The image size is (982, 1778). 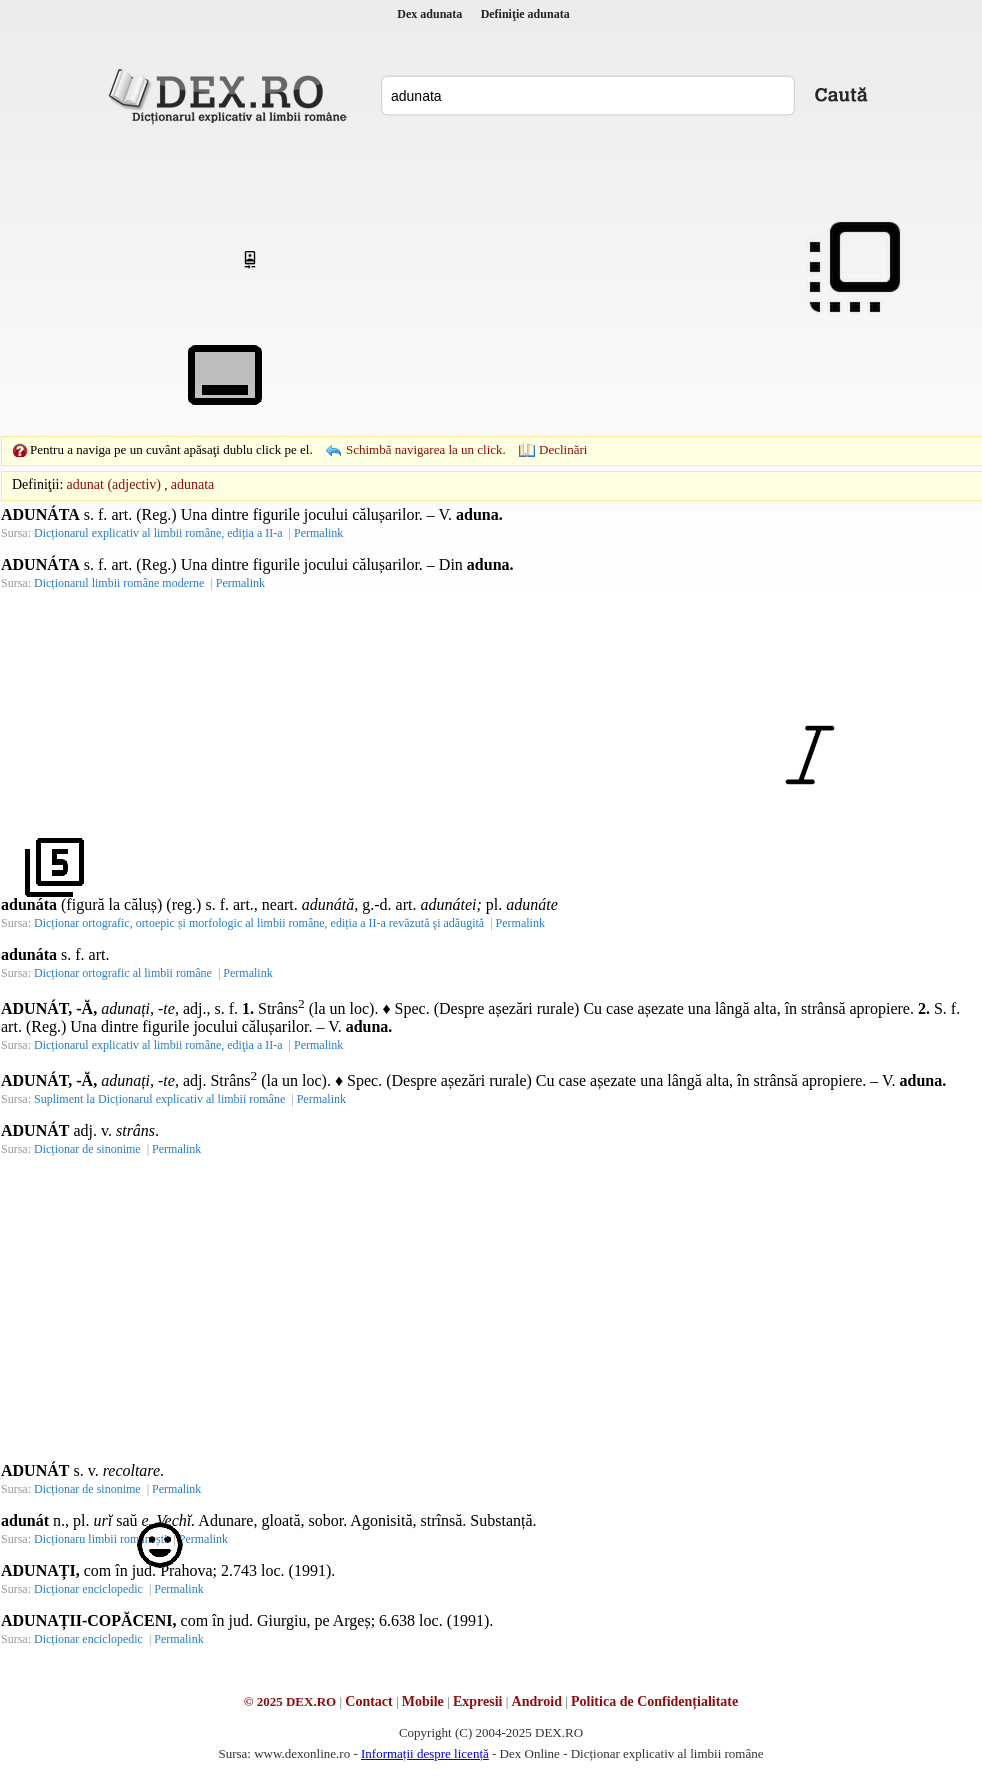 What do you see at coordinates (250, 260) in the screenshot?
I see `switch to front-facing camera` at bounding box center [250, 260].